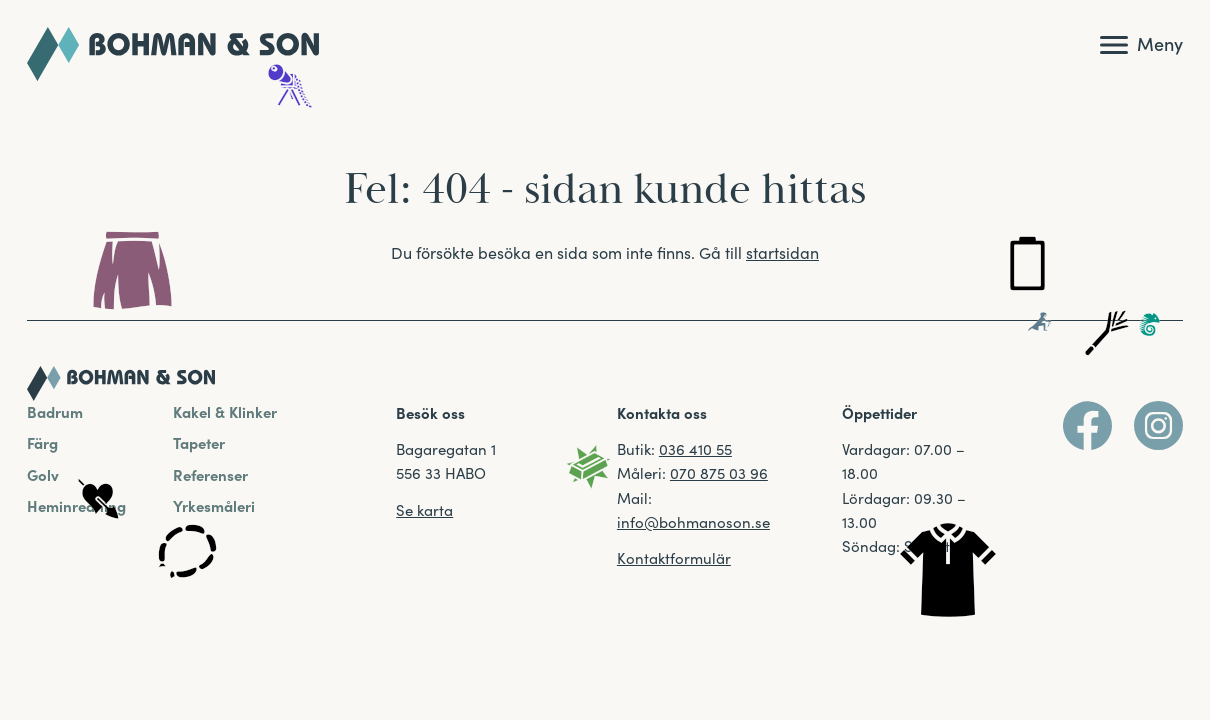 The height and width of the screenshot is (720, 1210). Describe the element at coordinates (1107, 333) in the screenshot. I see `select leek ingredient in cooking game` at that location.